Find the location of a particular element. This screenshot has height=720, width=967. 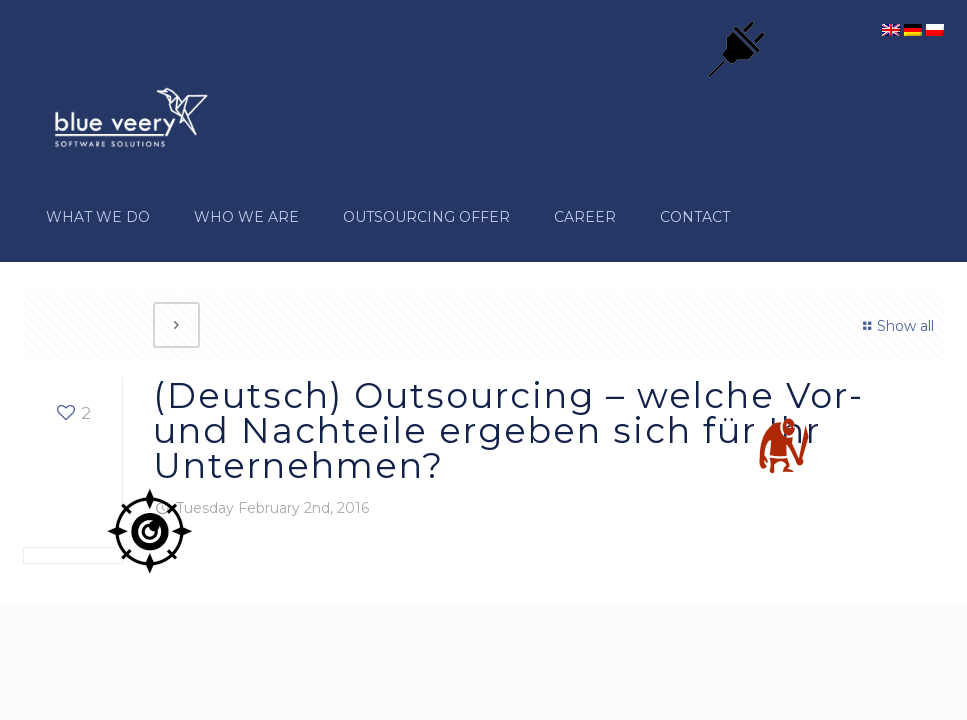

connect to a power source is located at coordinates (736, 49).